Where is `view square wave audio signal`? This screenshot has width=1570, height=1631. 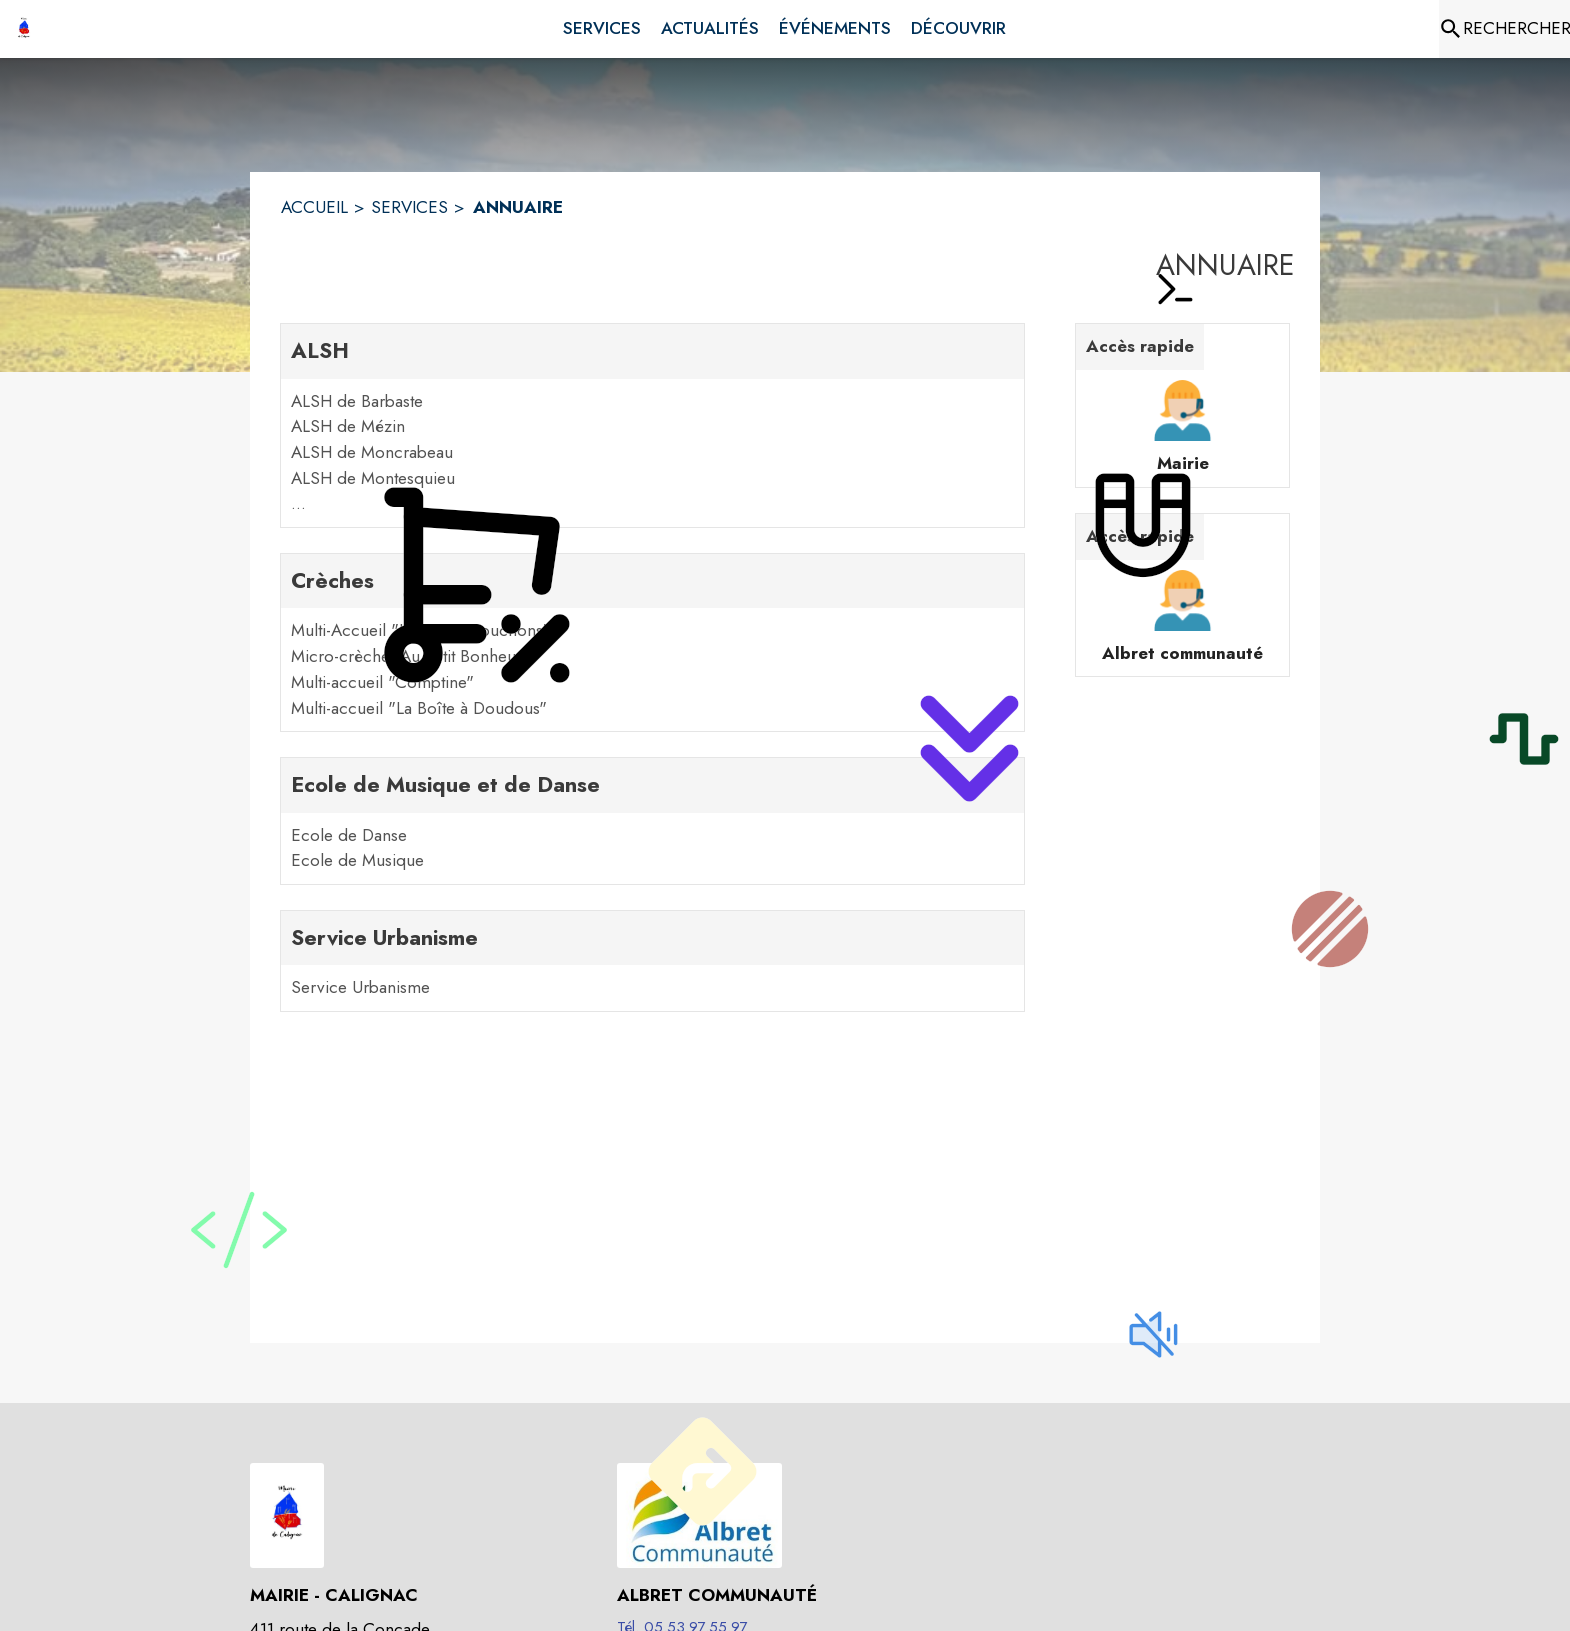
view square wave audio signal is located at coordinates (1524, 739).